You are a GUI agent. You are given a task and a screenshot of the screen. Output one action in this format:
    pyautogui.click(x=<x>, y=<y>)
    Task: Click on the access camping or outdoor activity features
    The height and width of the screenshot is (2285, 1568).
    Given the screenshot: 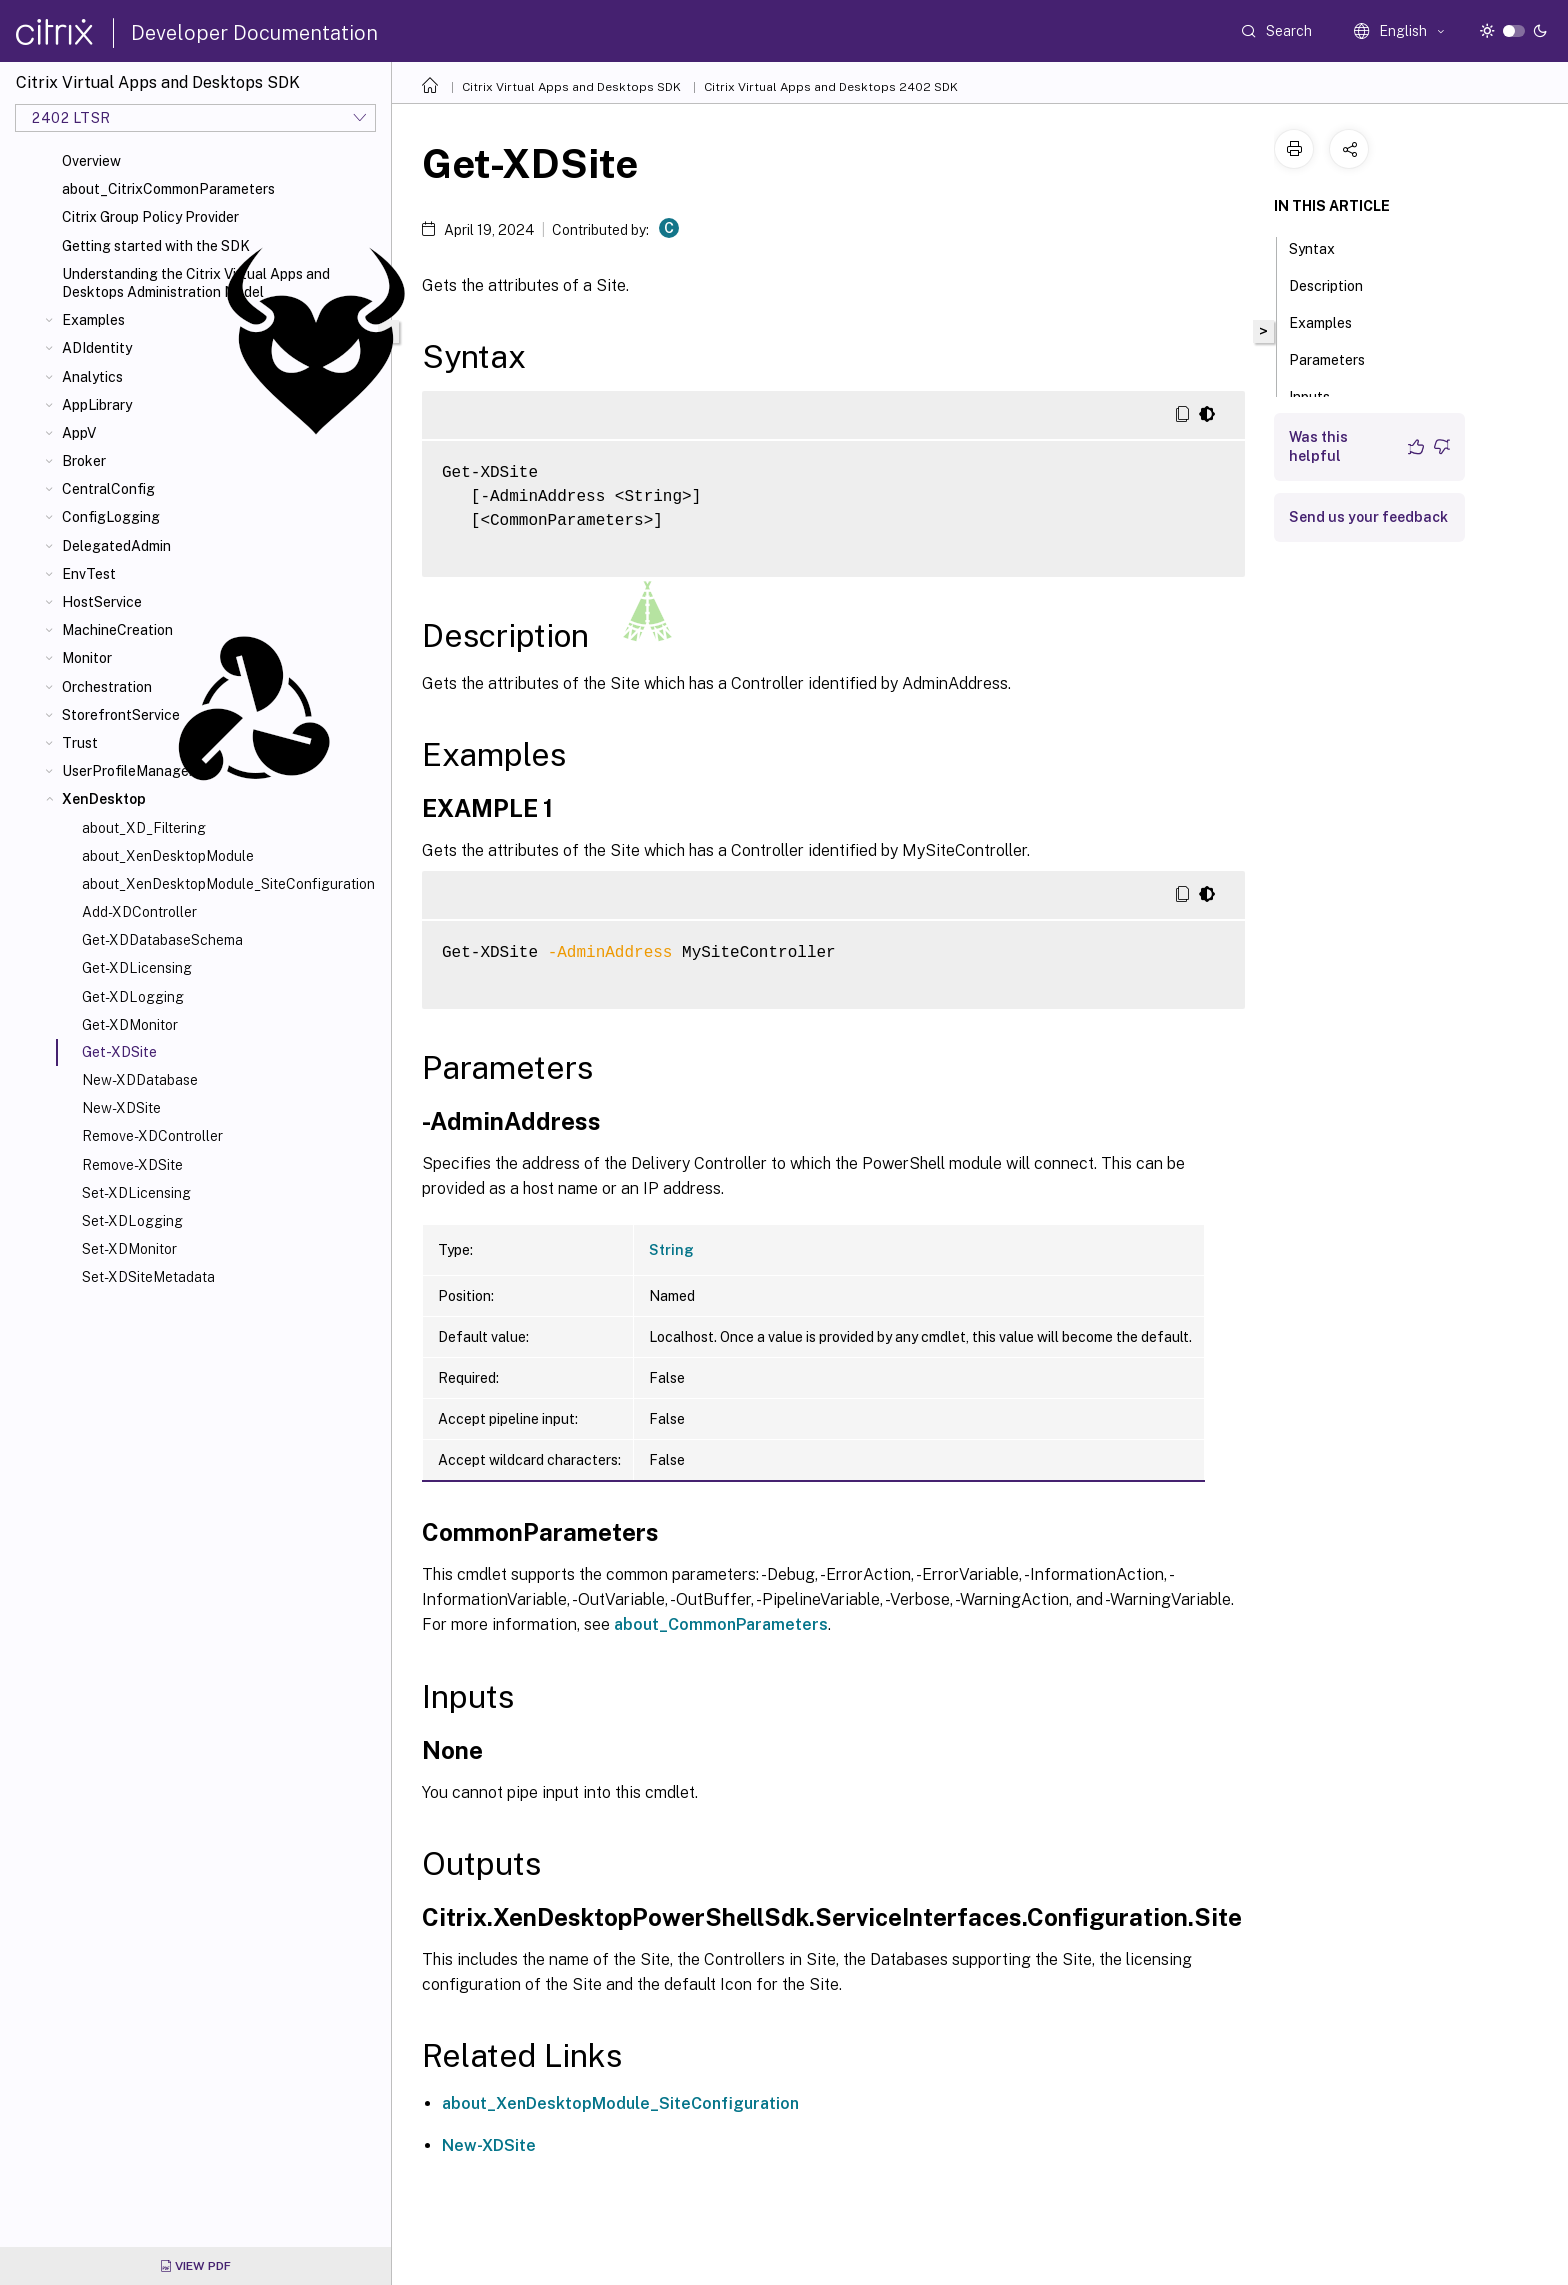 What is the action you would take?
    pyautogui.click(x=647, y=611)
    